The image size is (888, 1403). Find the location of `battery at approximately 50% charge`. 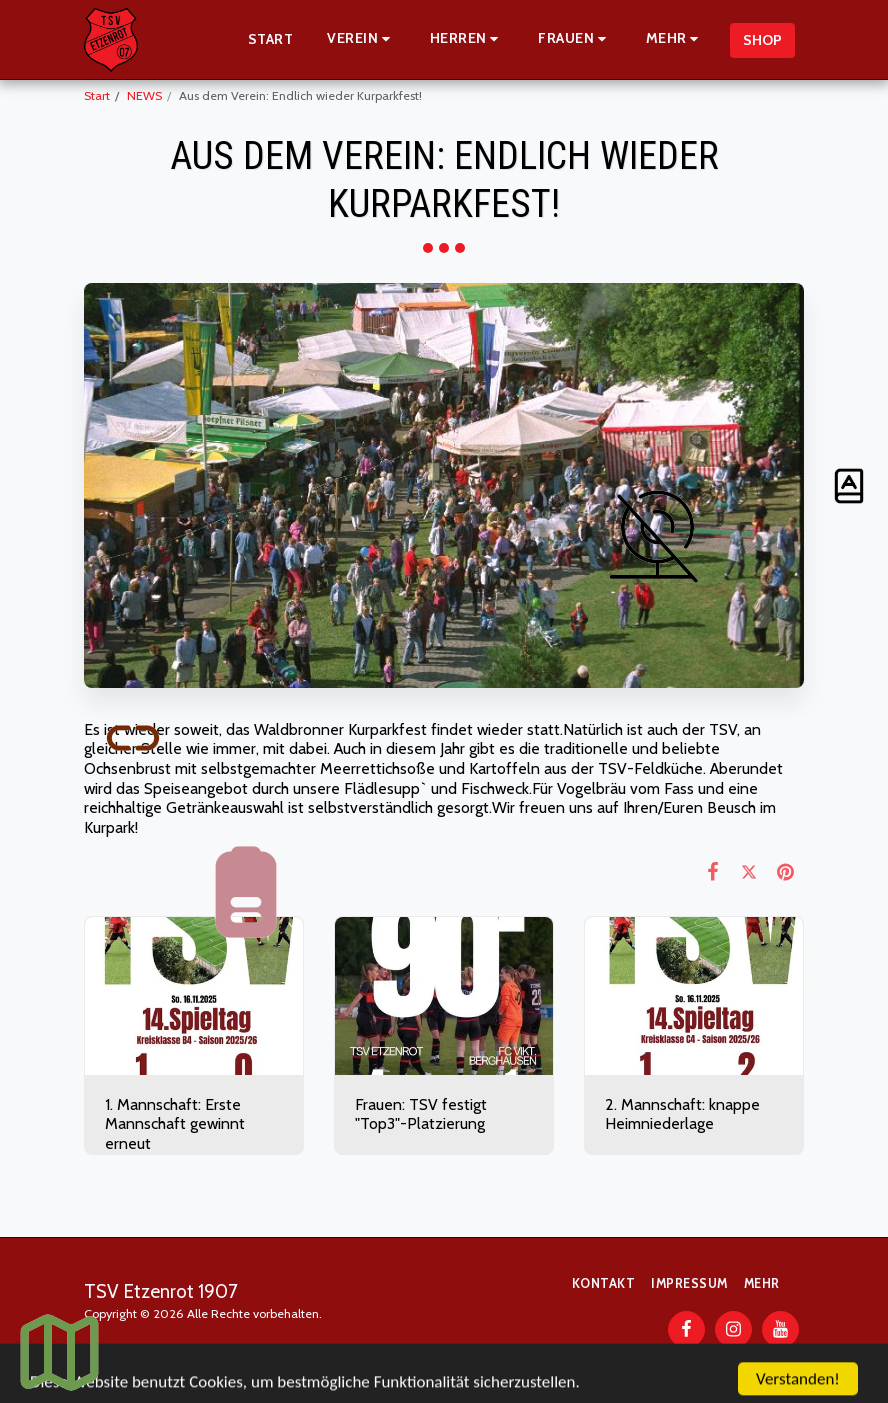

battery at approximately 50% charge is located at coordinates (246, 892).